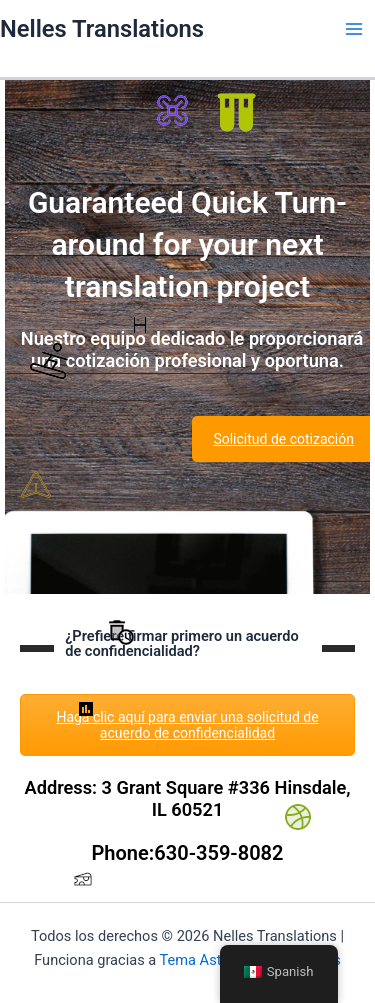 This screenshot has height=1003, width=375. I want to click on send a message, so click(36, 485).